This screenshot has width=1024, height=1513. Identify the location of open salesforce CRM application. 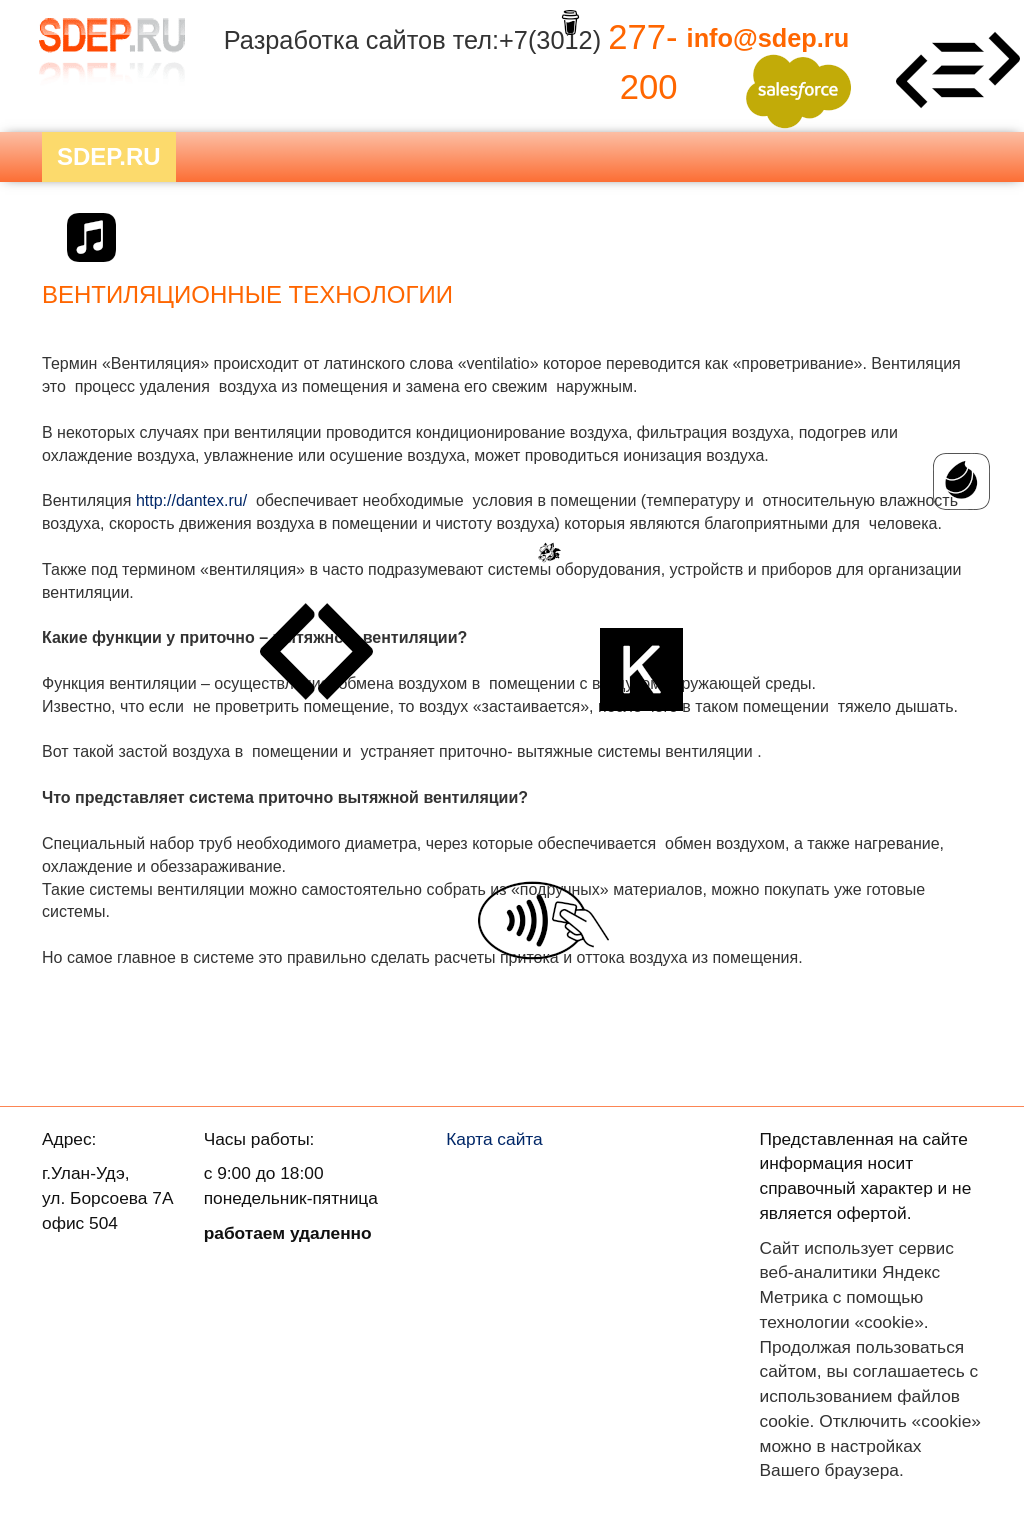
(798, 91).